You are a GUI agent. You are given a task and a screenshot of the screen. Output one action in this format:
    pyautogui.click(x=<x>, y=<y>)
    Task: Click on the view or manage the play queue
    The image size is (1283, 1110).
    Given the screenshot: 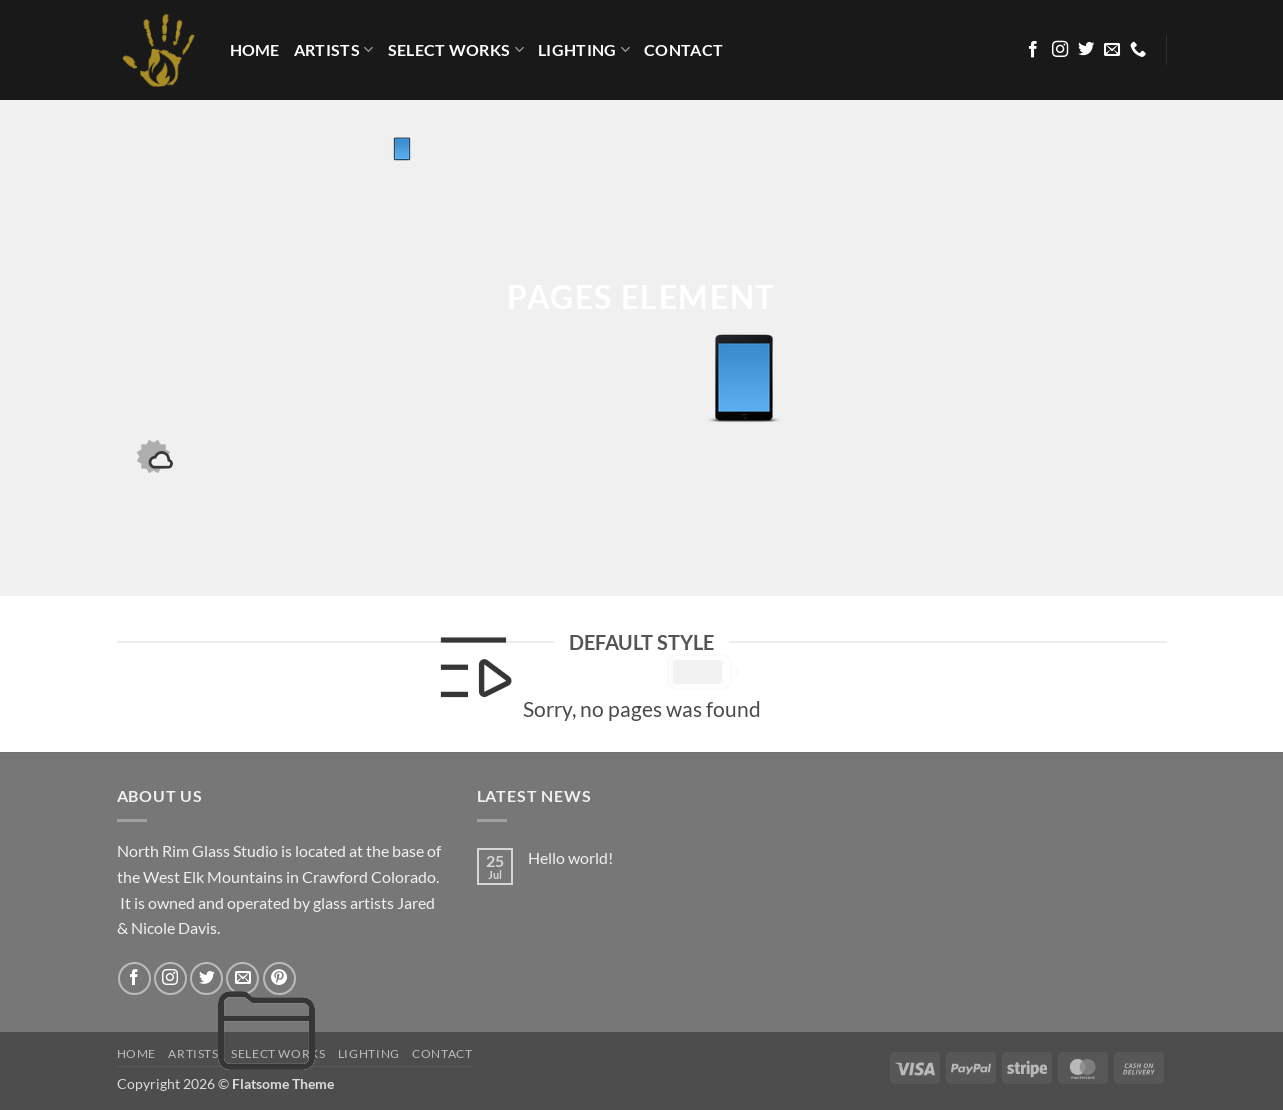 What is the action you would take?
    pyautogui.click(x=473, y=664)
    